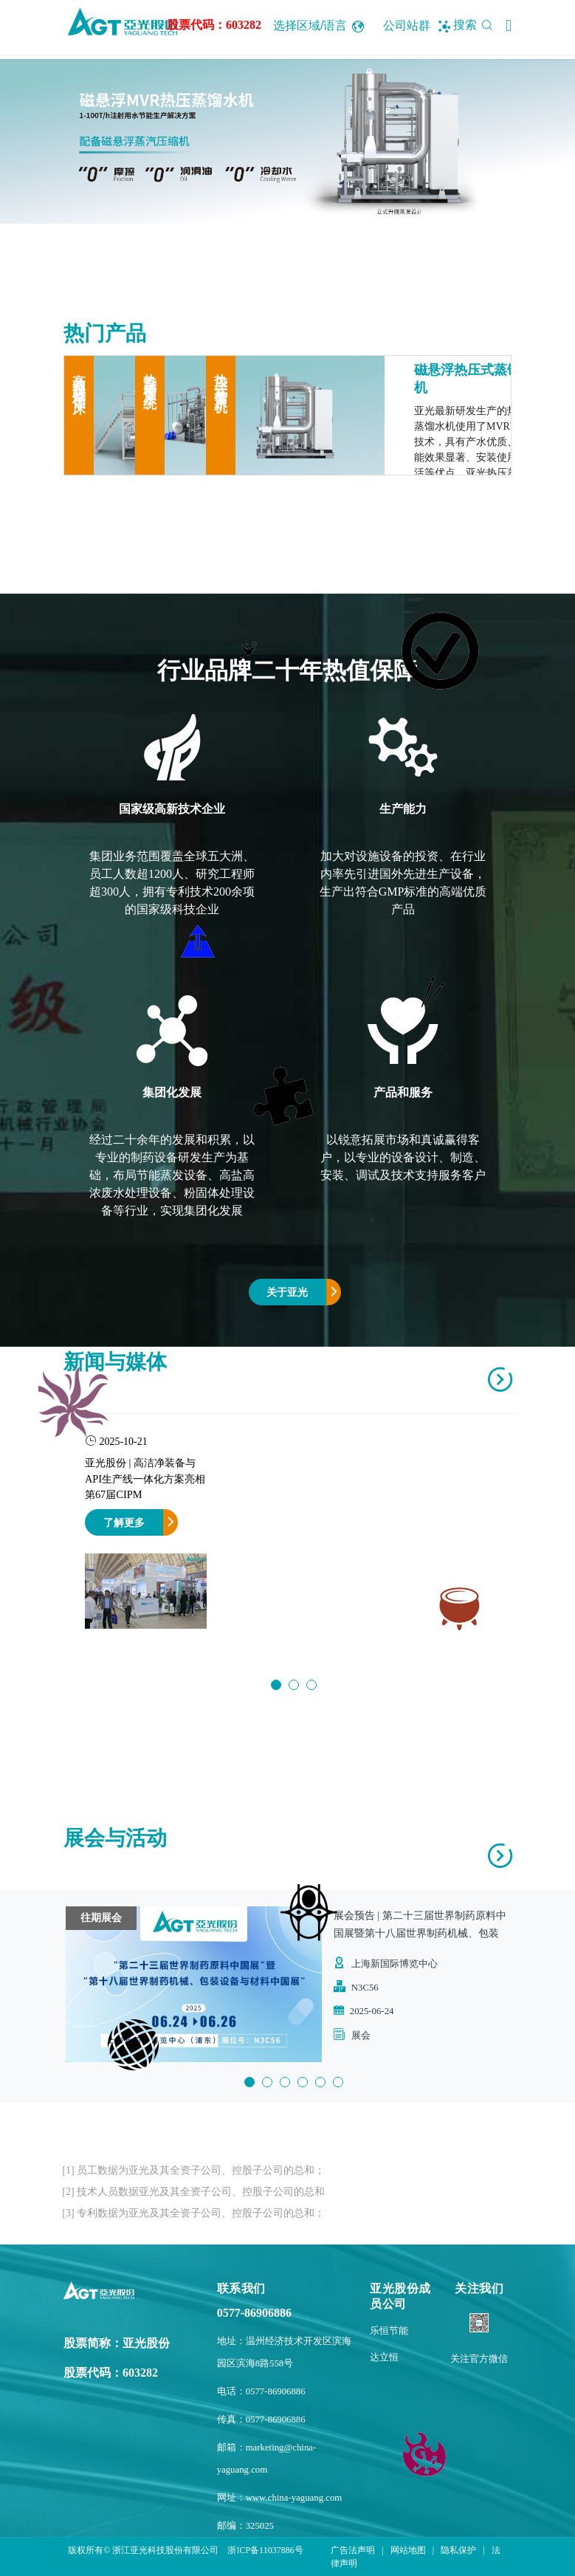 The height and width of the screenshot is (2576, 575). What do you see at coordinates (459, 1609) in the screenshot?
I see `access crafting or potion brewing features` at bounding box center [459, 1609].